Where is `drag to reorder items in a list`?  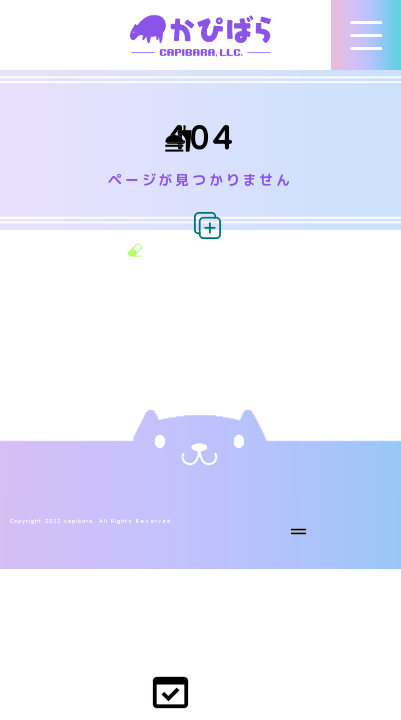
drag to reorder items in a list is located at coordinates (298, 531).